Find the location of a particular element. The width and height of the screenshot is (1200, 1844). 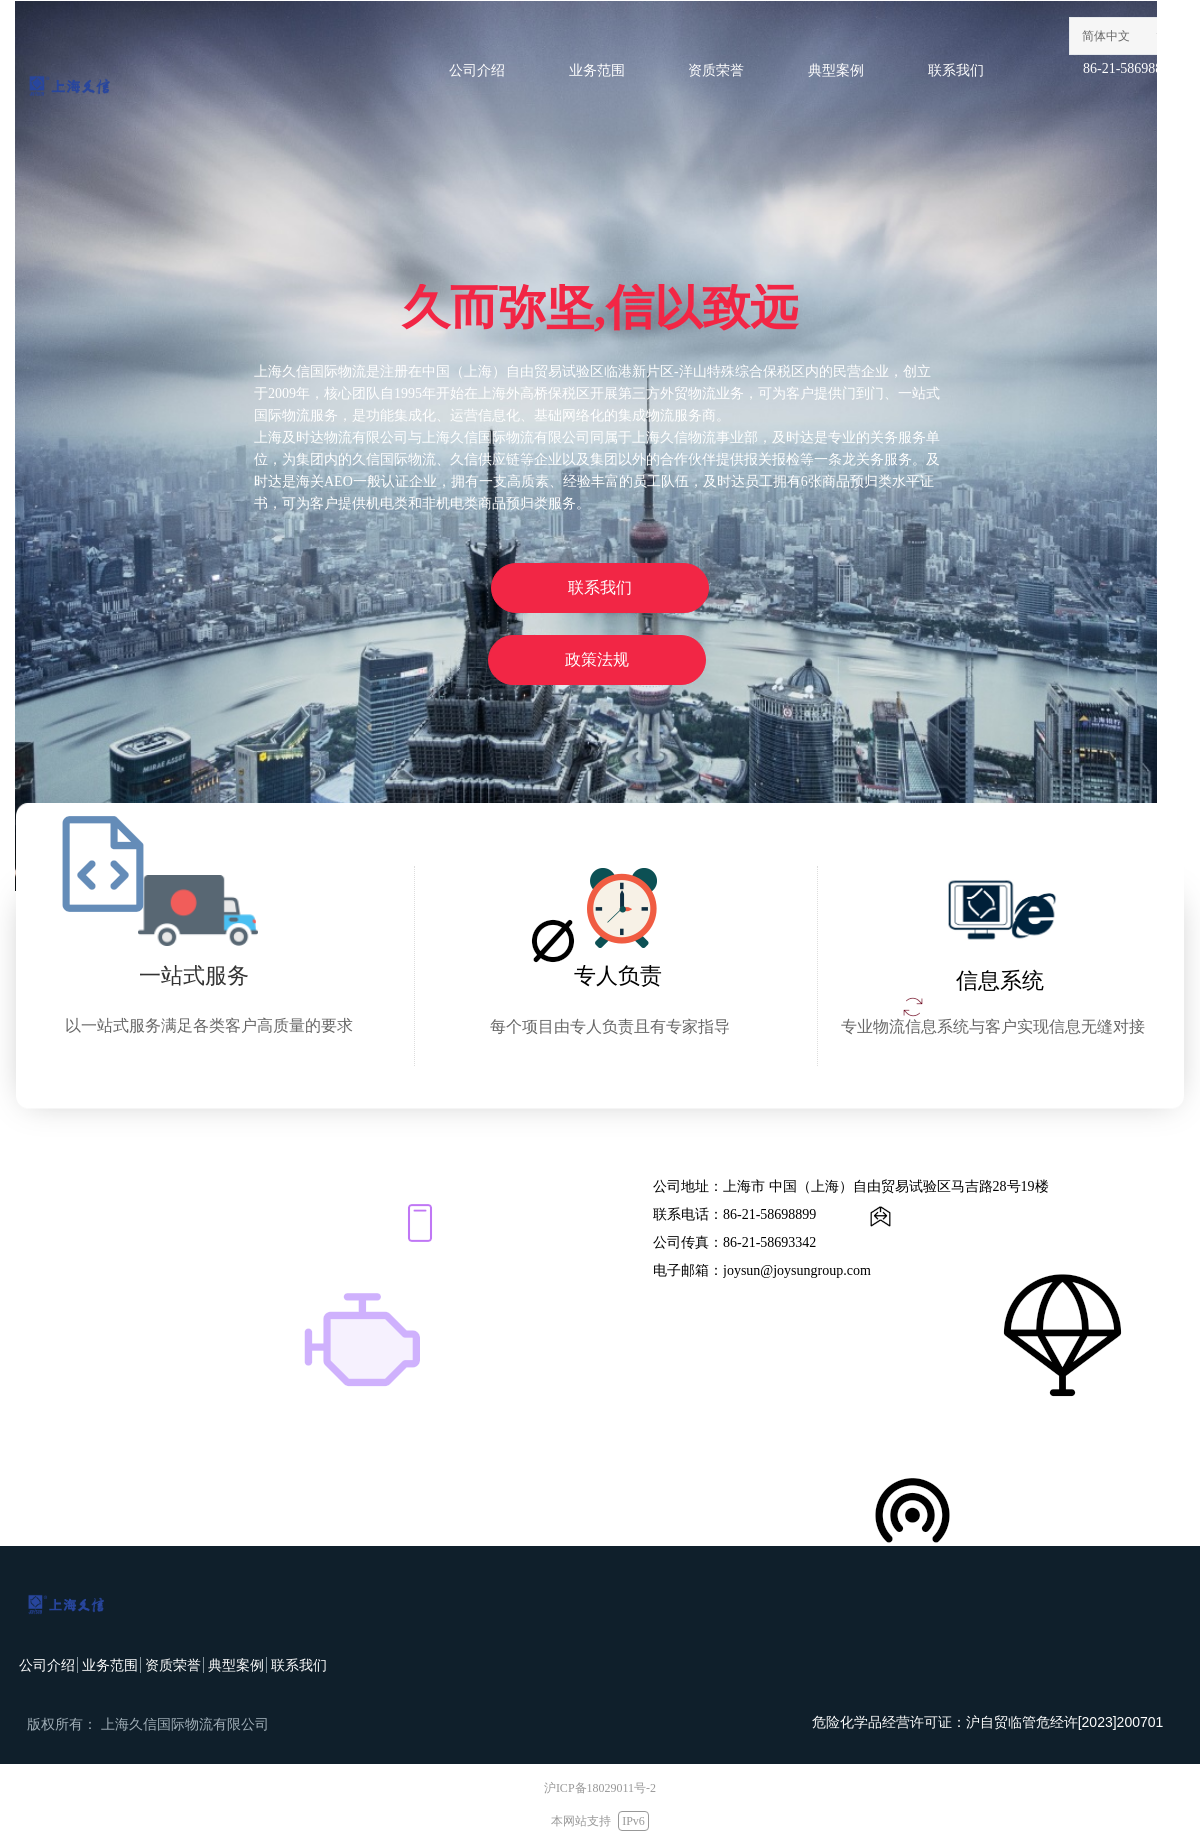

refresh or reload content is located at coordinates (913, 1007).